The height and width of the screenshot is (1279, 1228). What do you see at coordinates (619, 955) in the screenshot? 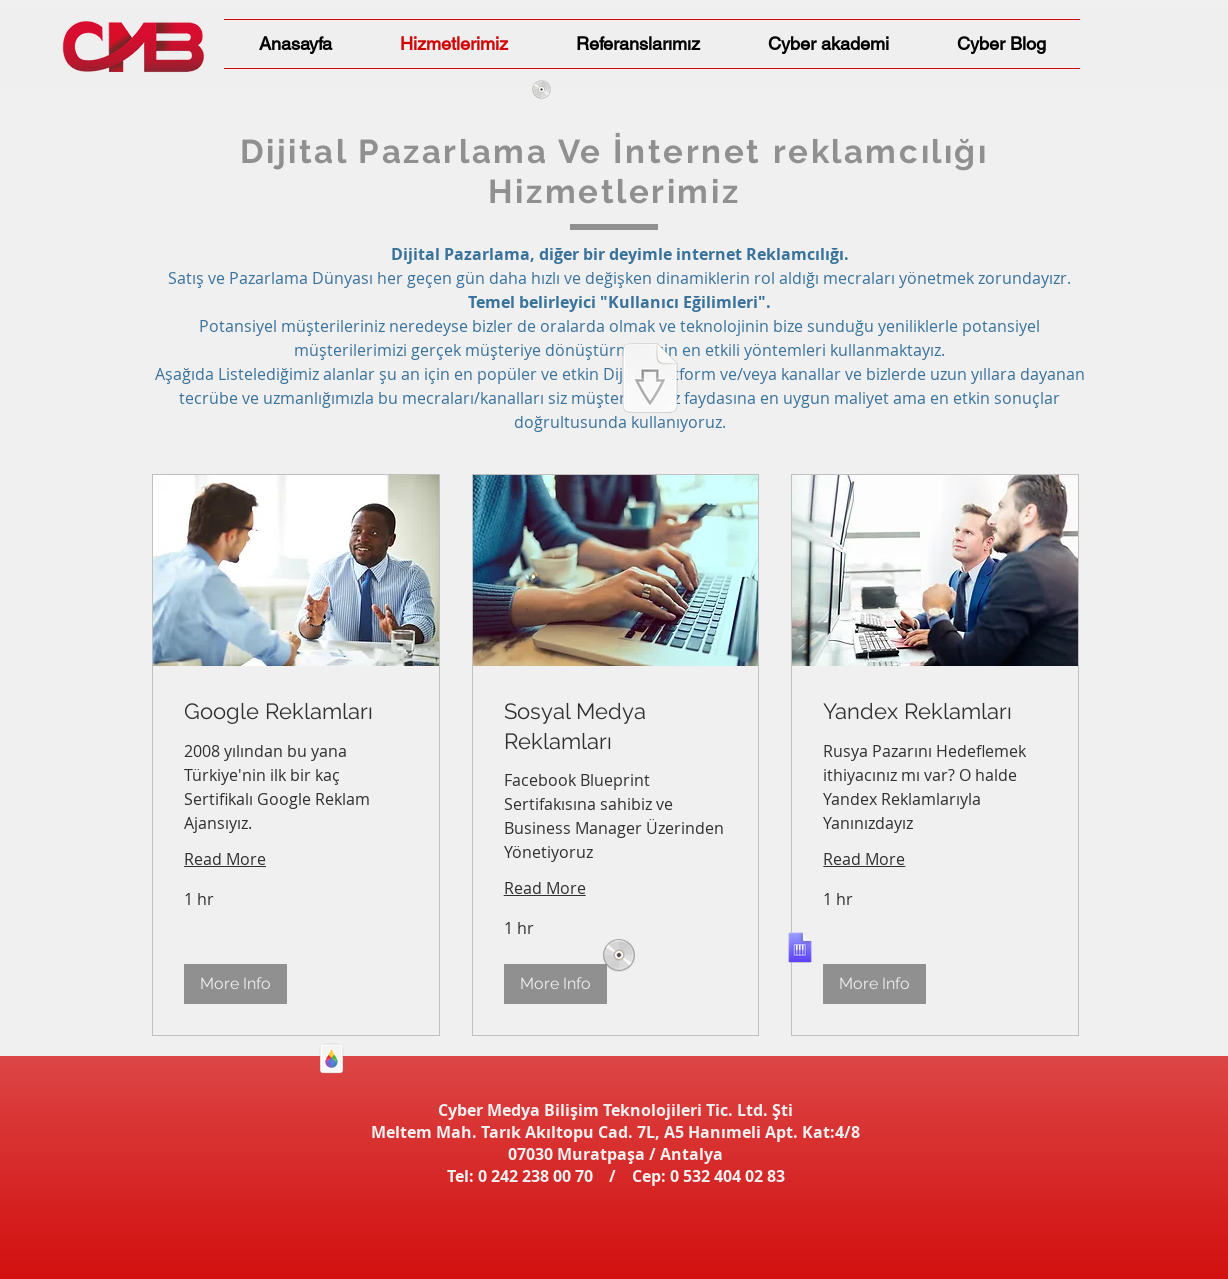
I see `indicates a DVD-ROM drive or disc` at bounding box center [619, 955].